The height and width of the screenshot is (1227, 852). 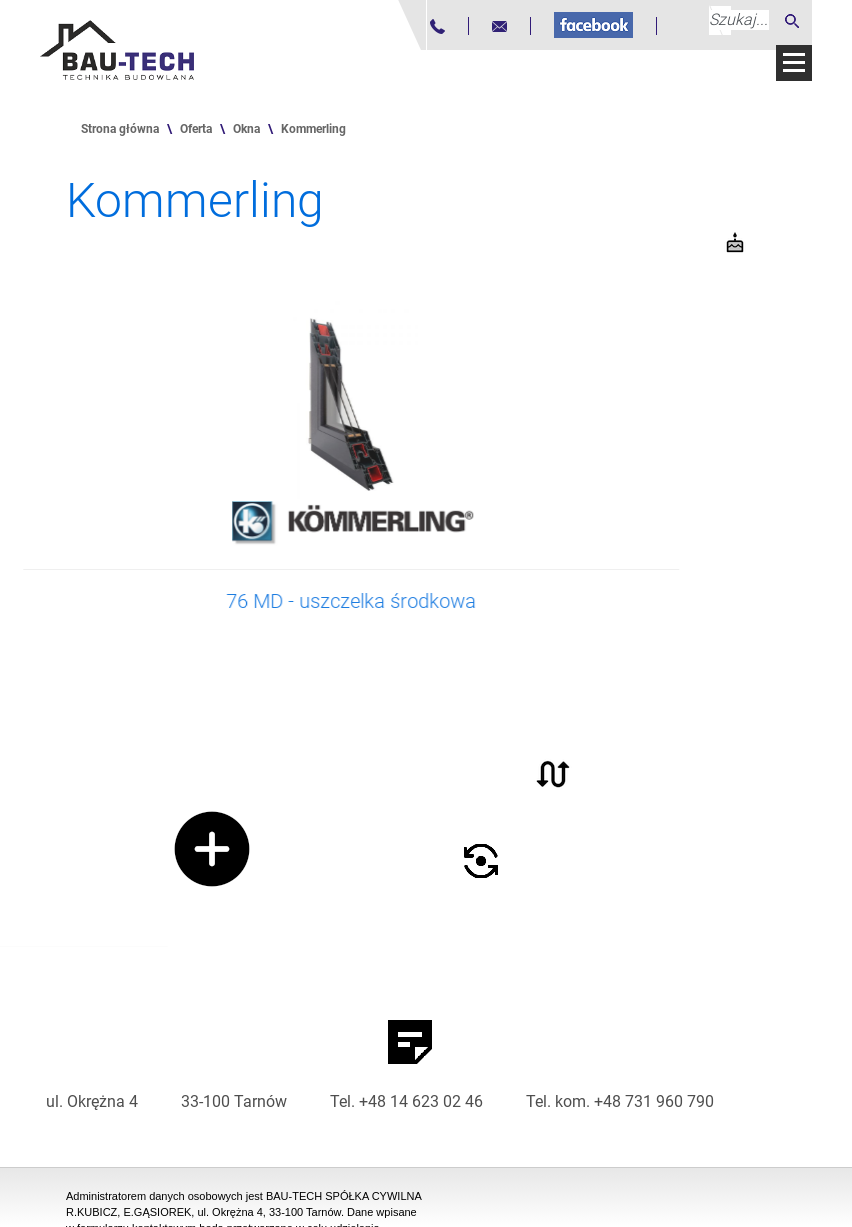 I want to click on view birthday or celebration events, so click(x=735, y=243).